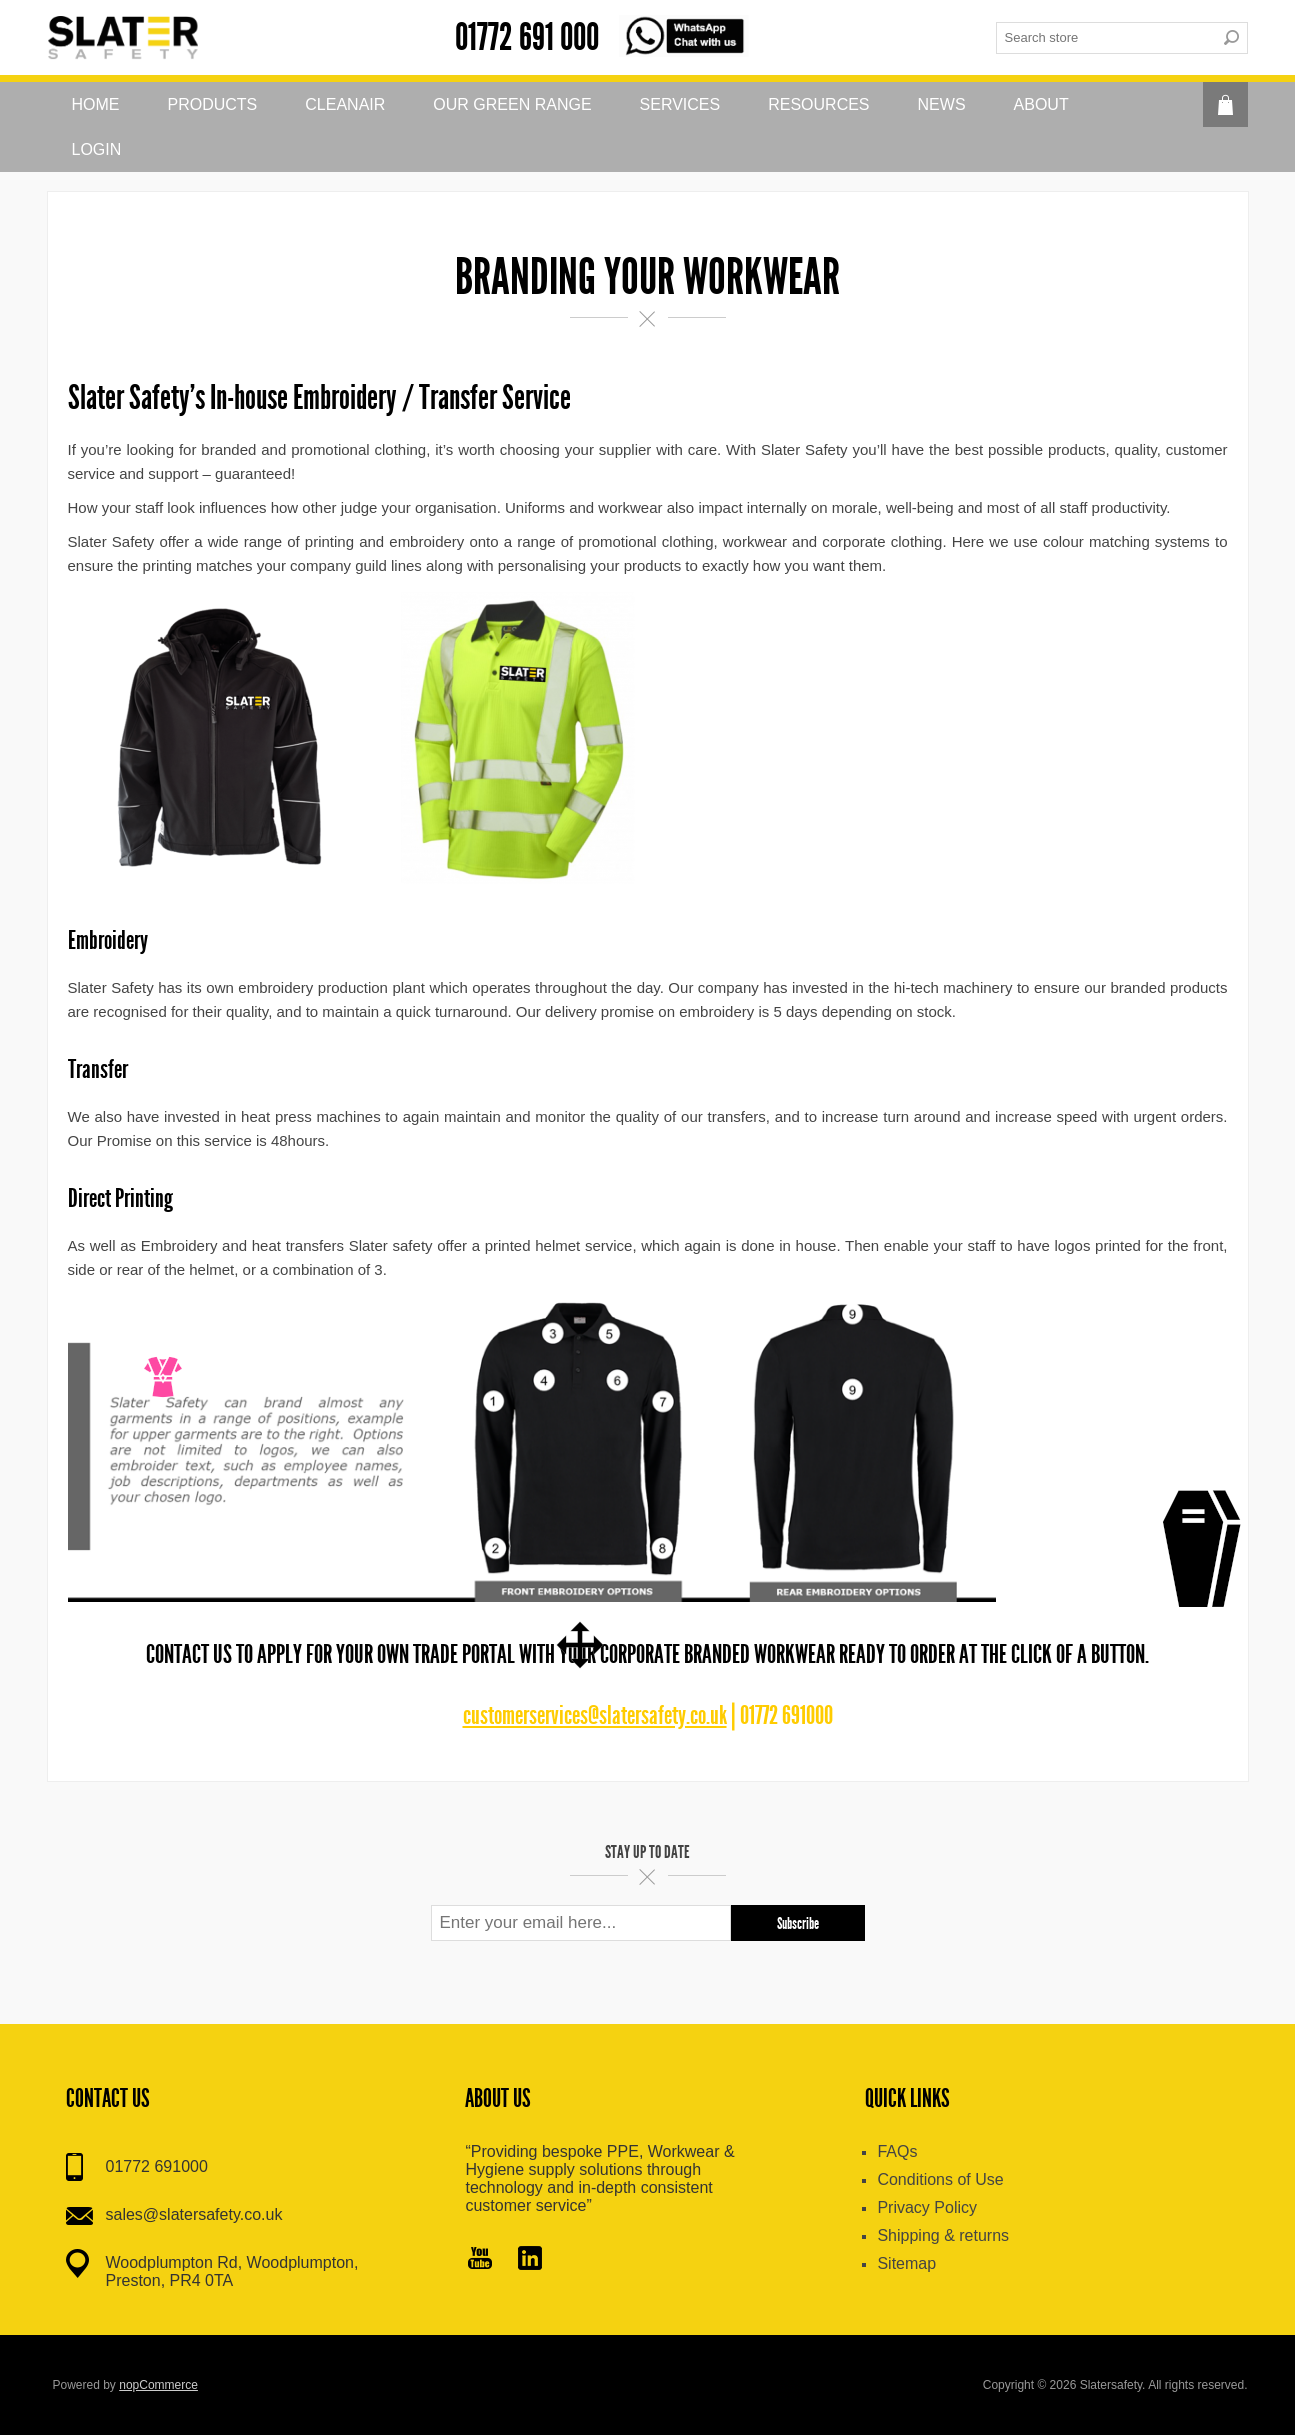 The height and width of the screenshot is (2435, 1295). Describe the element at coordinates (580, 1645) in the screenshot. I see `move or reposition an element` at that location.